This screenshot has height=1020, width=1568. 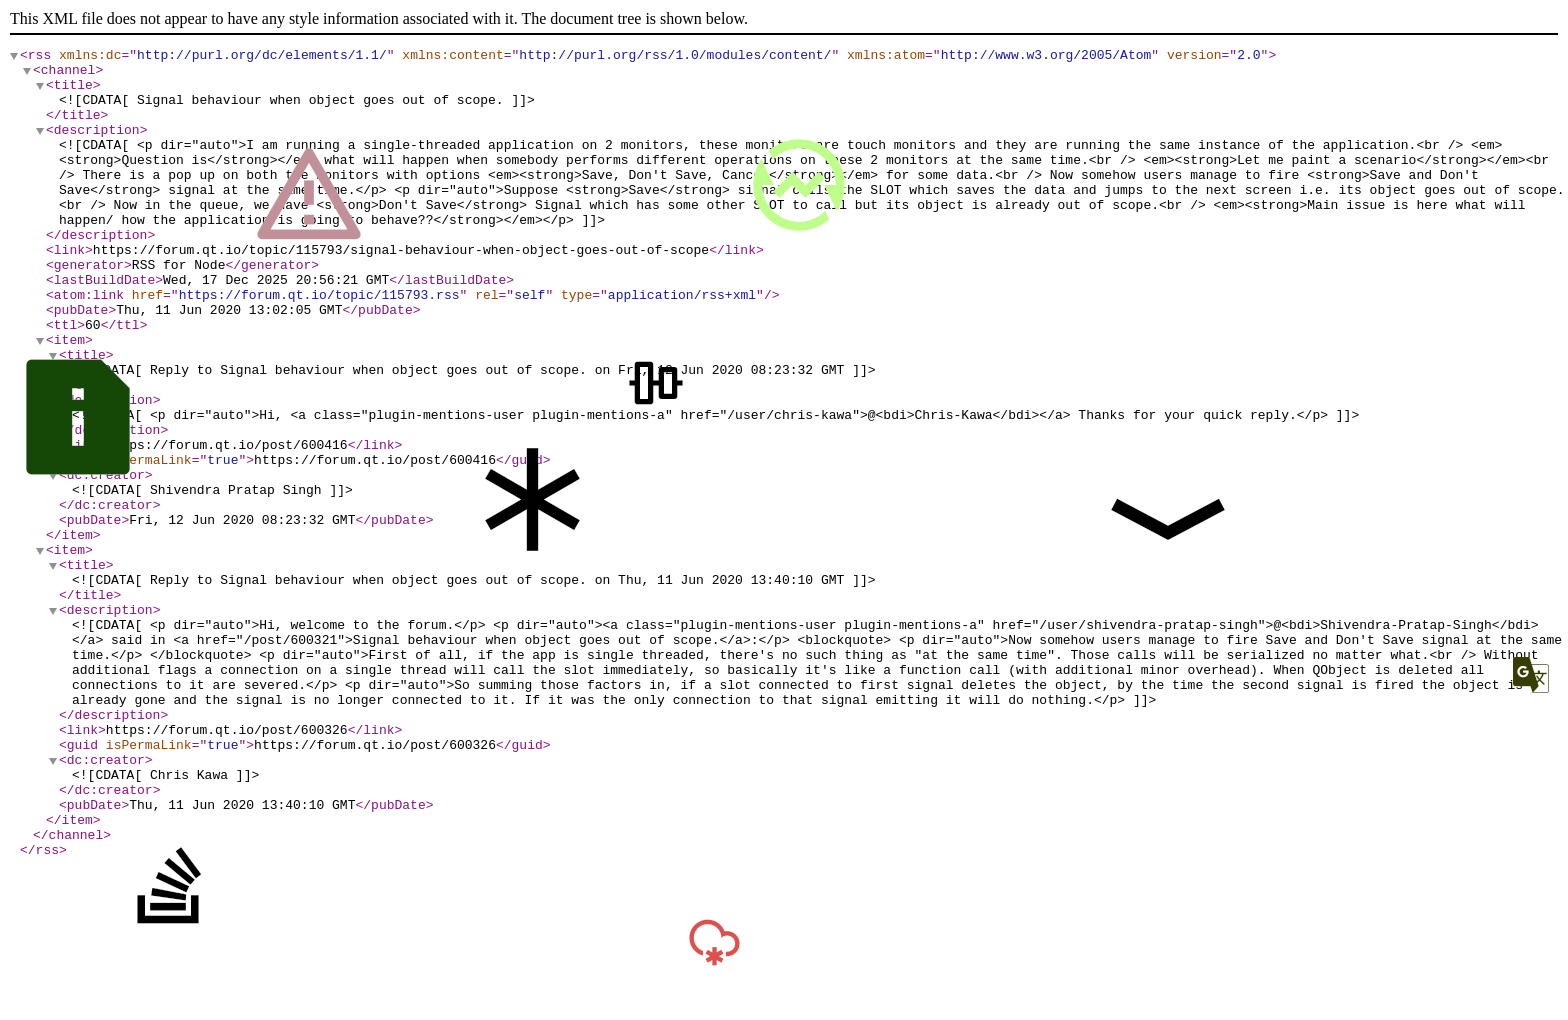 What do you see at coordinates (168, 885) in the screenshot?
I see `visit stack overflow website` at bounding box center [168, 885].